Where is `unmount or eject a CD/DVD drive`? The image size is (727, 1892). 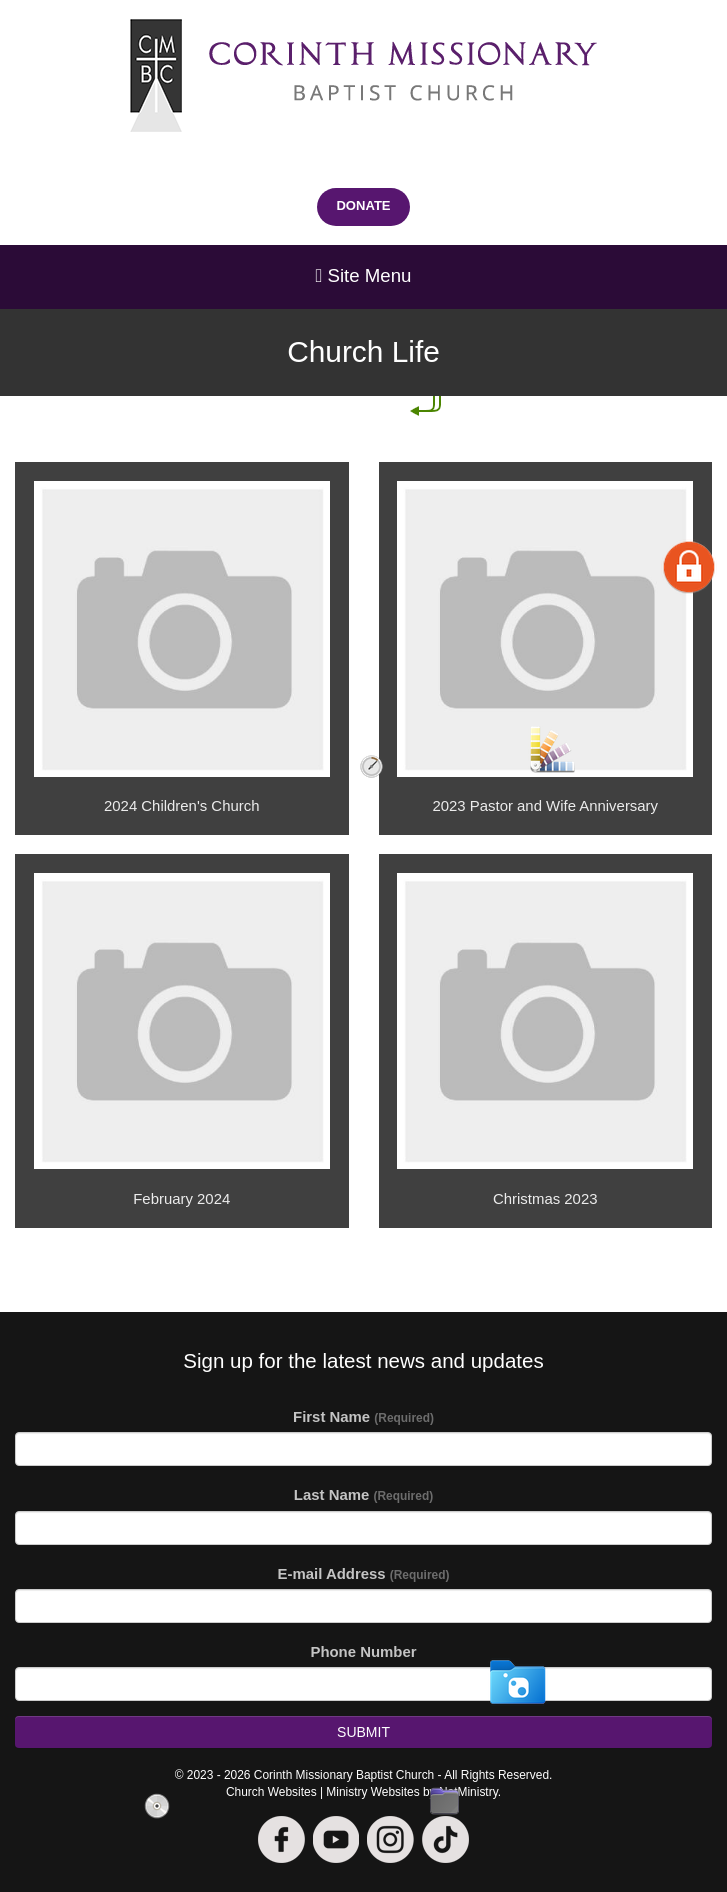 unmount or eject a CD/DVD drive is located at coordinates (157, 1806).